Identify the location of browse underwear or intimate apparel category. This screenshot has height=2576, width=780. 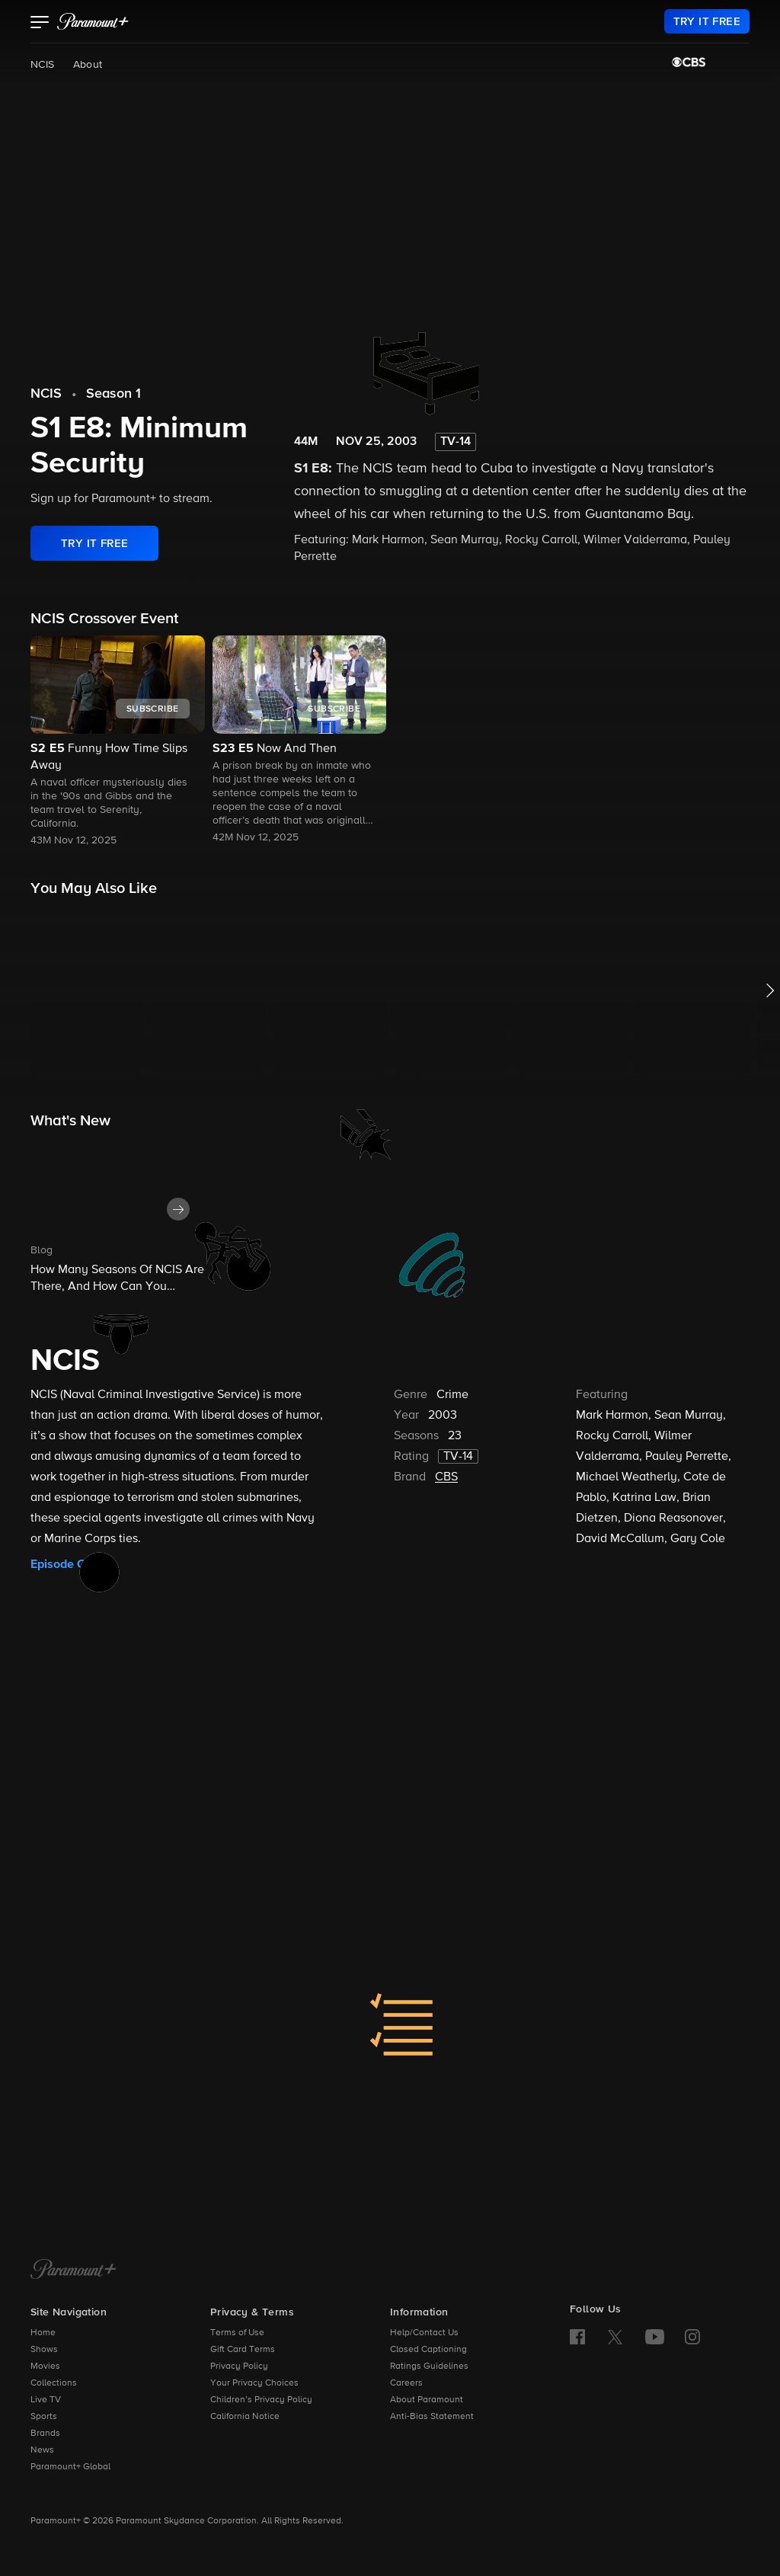
(121, 1330).